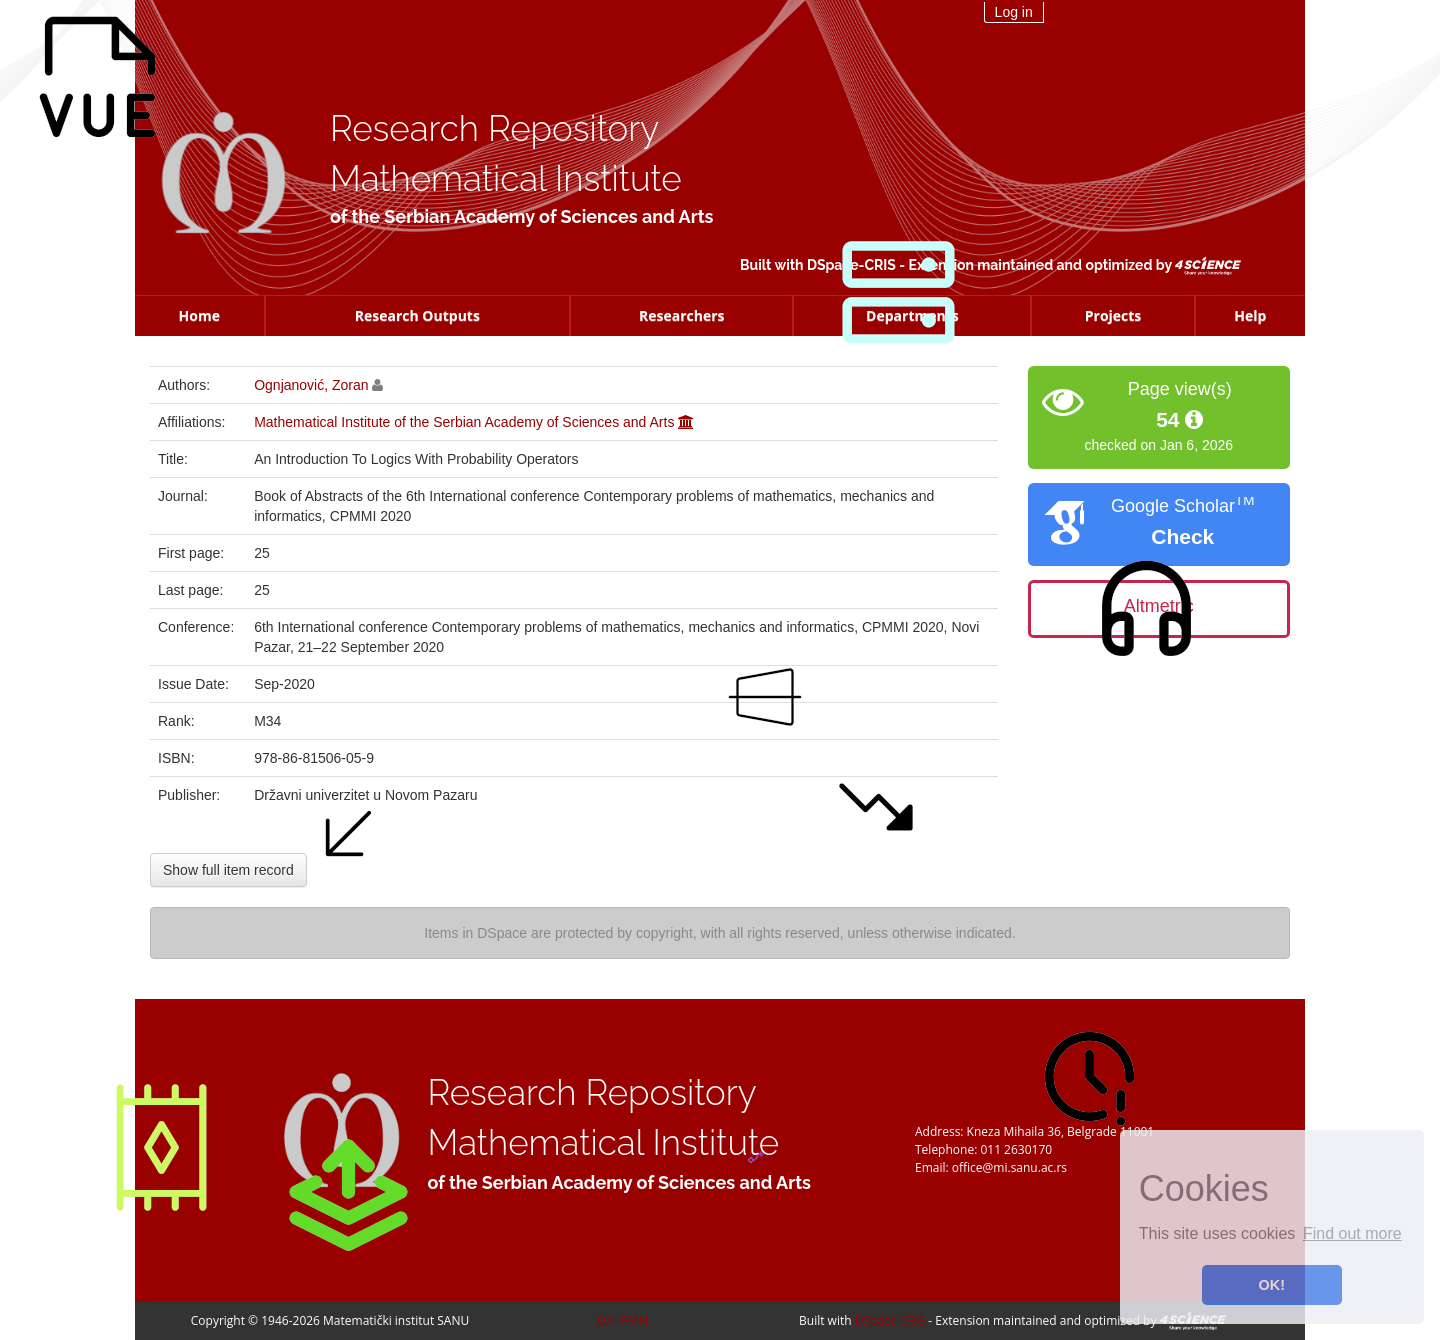  I want to click on listen to audio or music, so click(1146, 611).